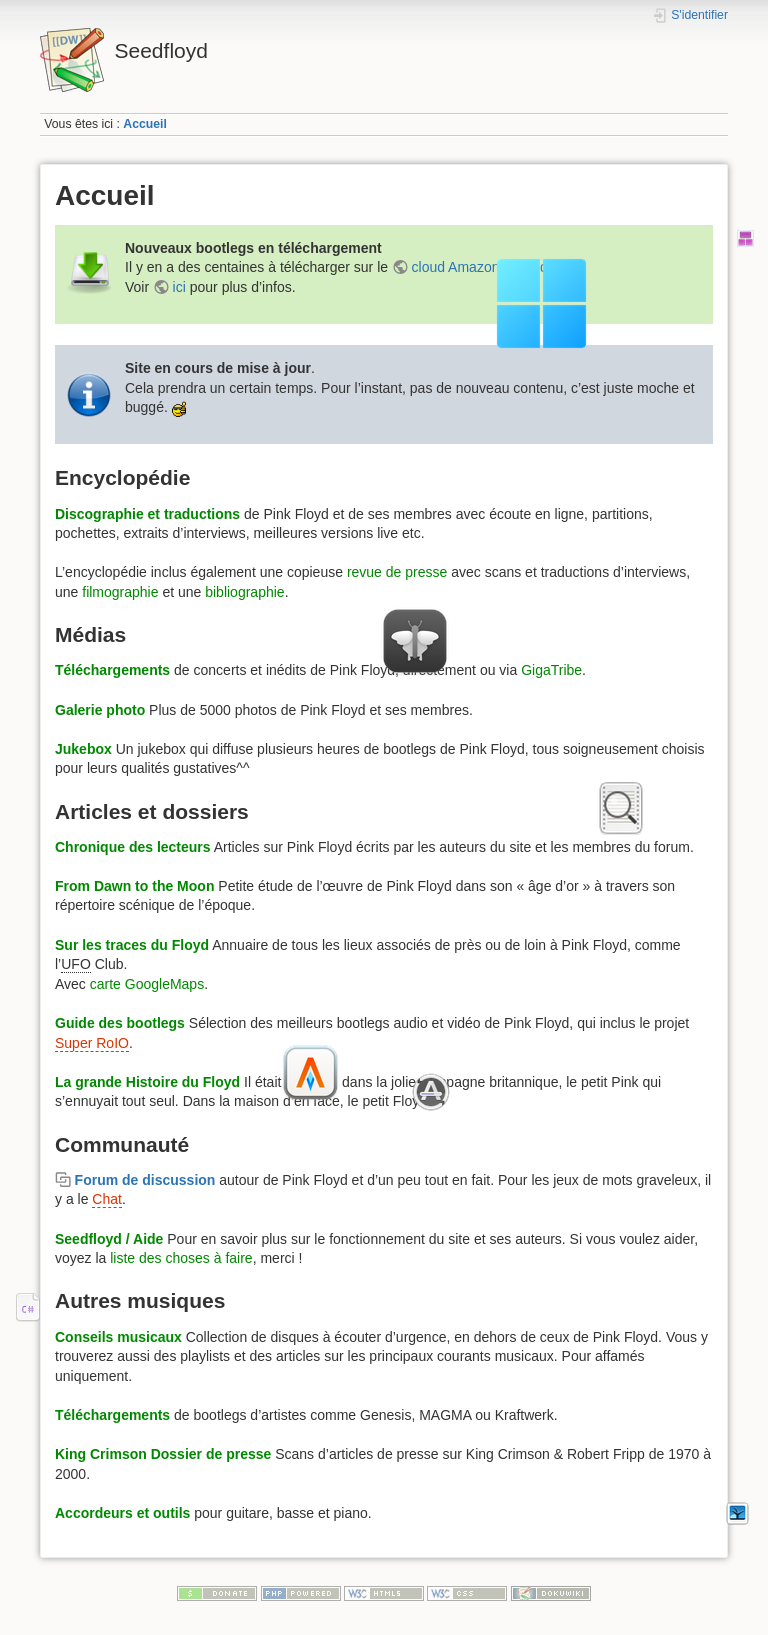  What do you see at coordinates (415, 641) in the screenshot?
I see `open qmmp audio player` at bounding box center [415, 641].